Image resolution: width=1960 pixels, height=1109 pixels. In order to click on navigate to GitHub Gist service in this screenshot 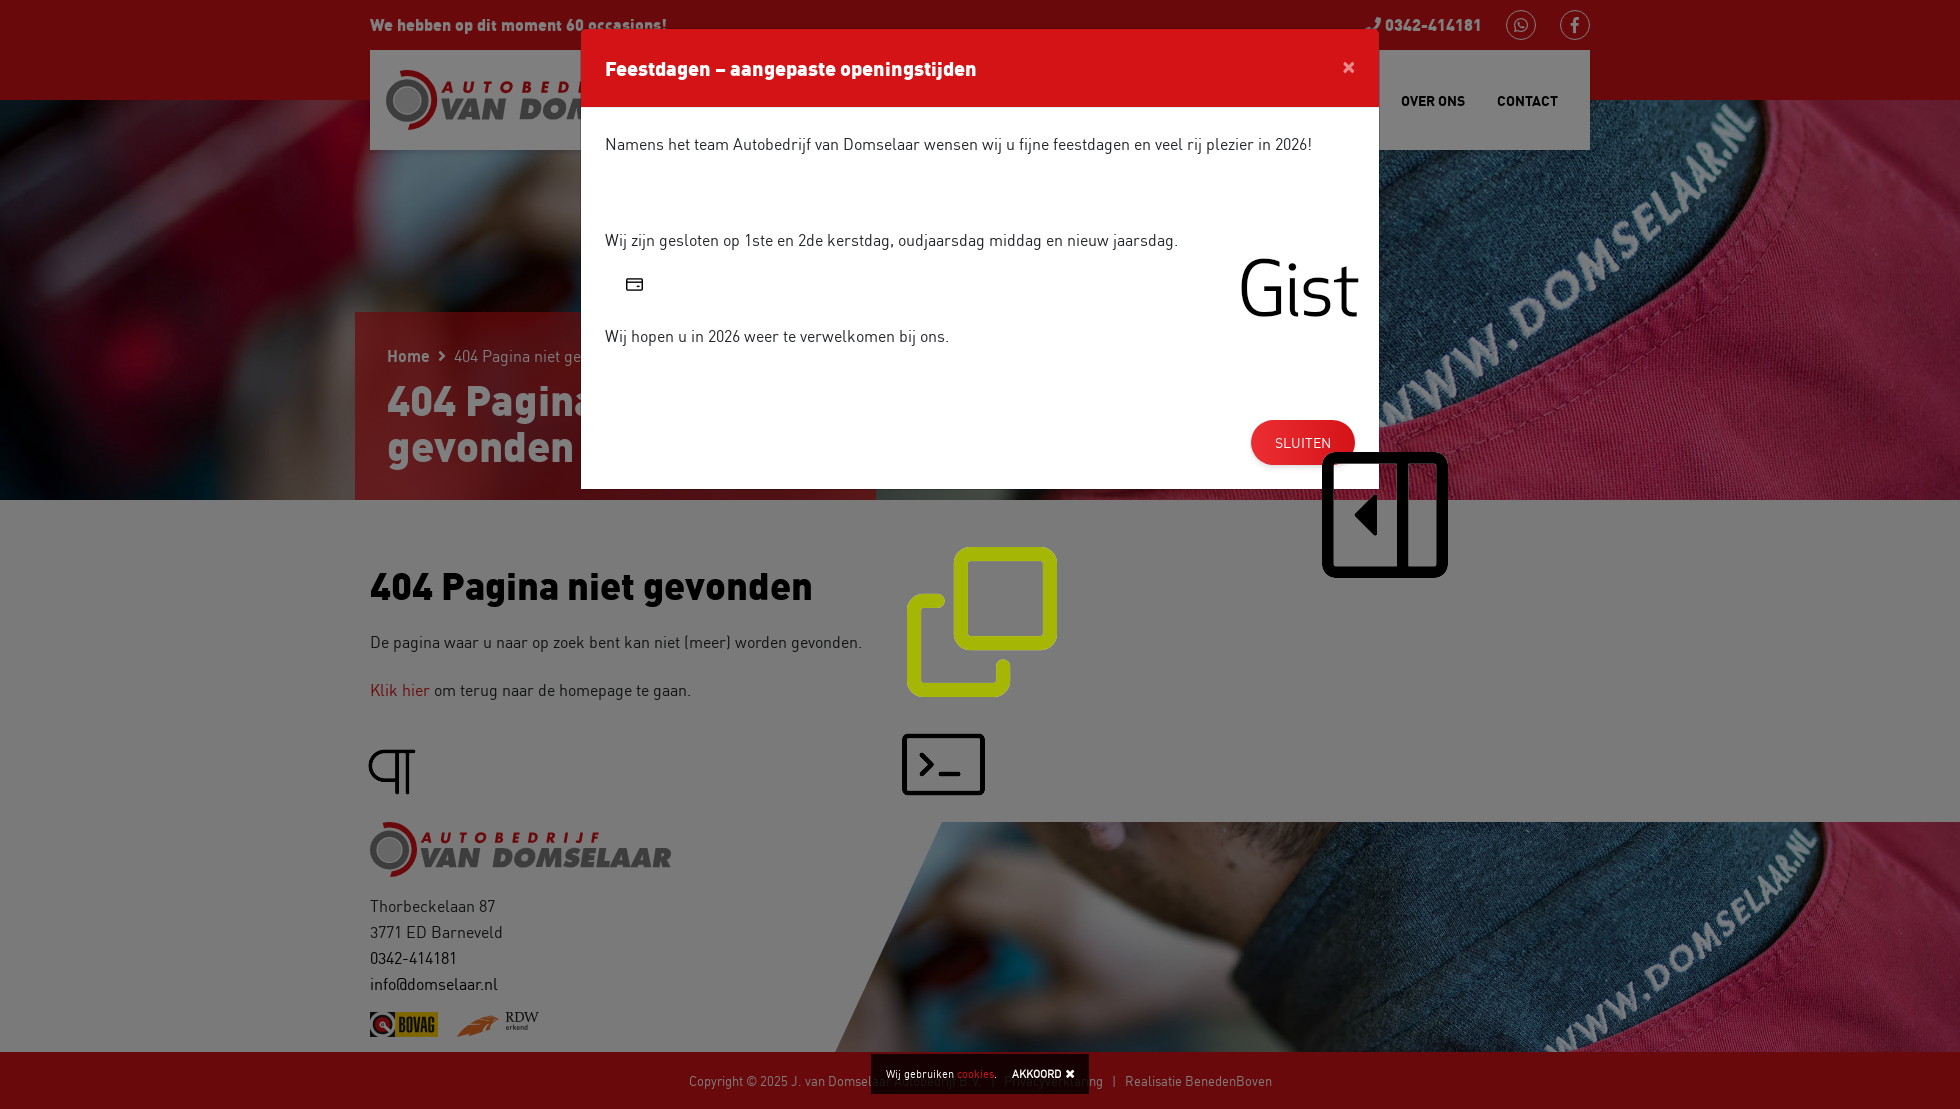, I will do `click(1302, 287)`.